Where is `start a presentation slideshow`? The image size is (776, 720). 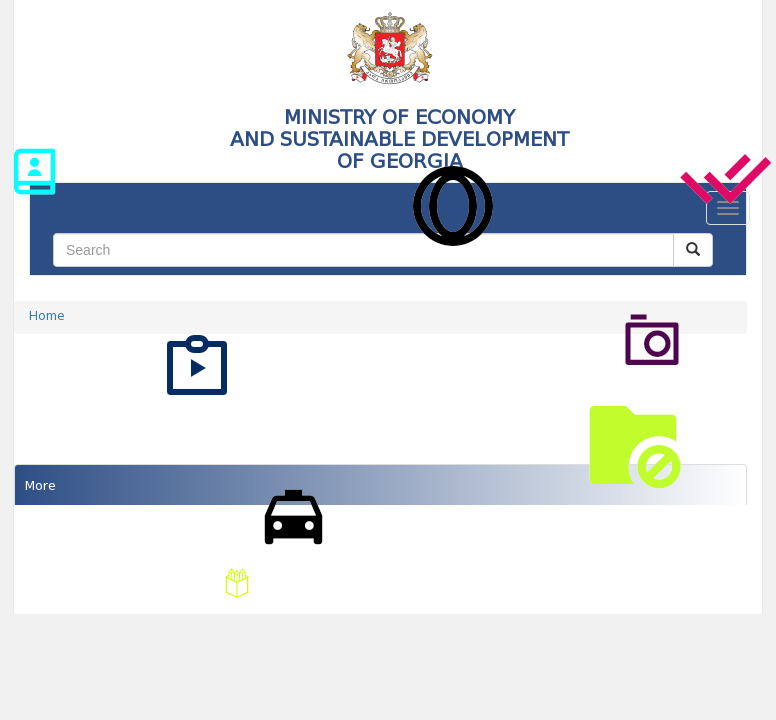
start a presentation slideshow is located at coordinates (197, 368).